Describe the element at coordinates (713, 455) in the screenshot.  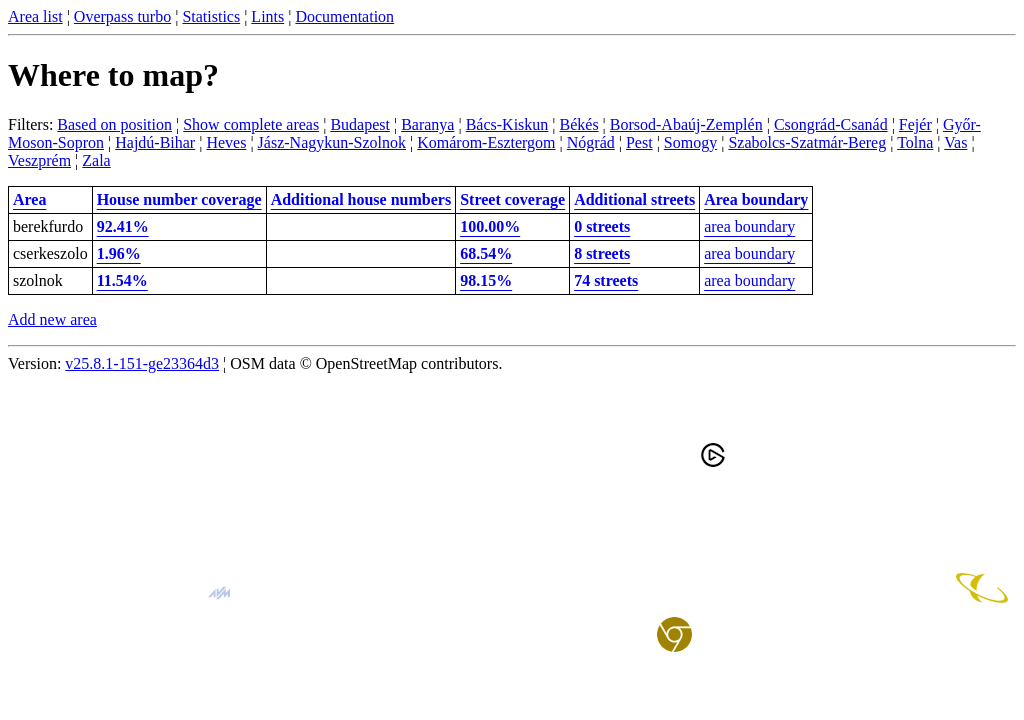
I see `elgato brand logo` at that location.